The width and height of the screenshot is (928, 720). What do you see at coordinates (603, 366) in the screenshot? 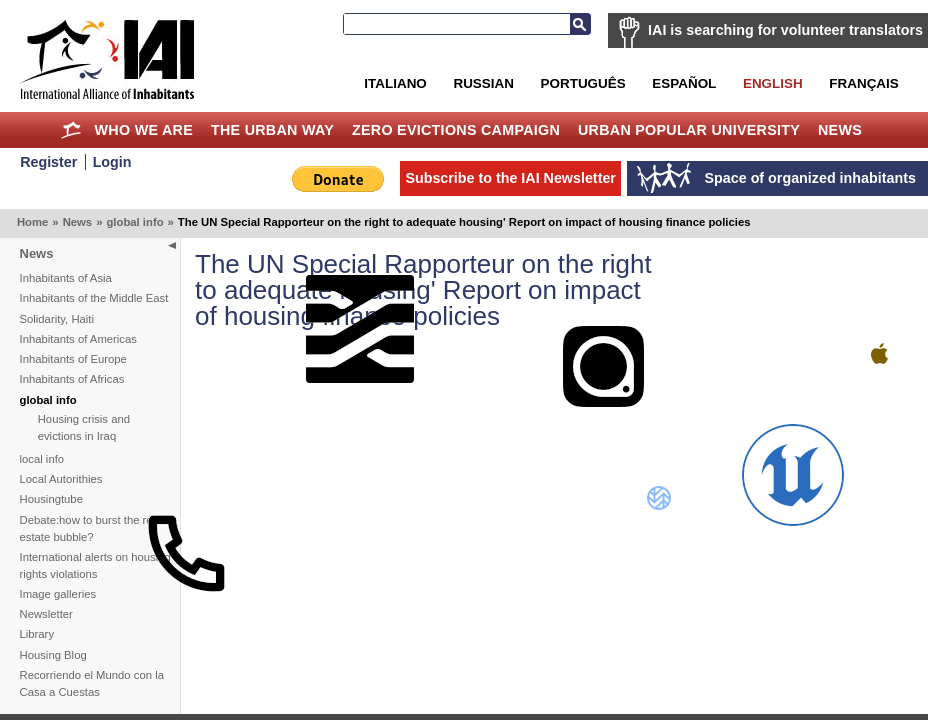
I see `open the PlanGrid app` at bounding box center [603, 366].